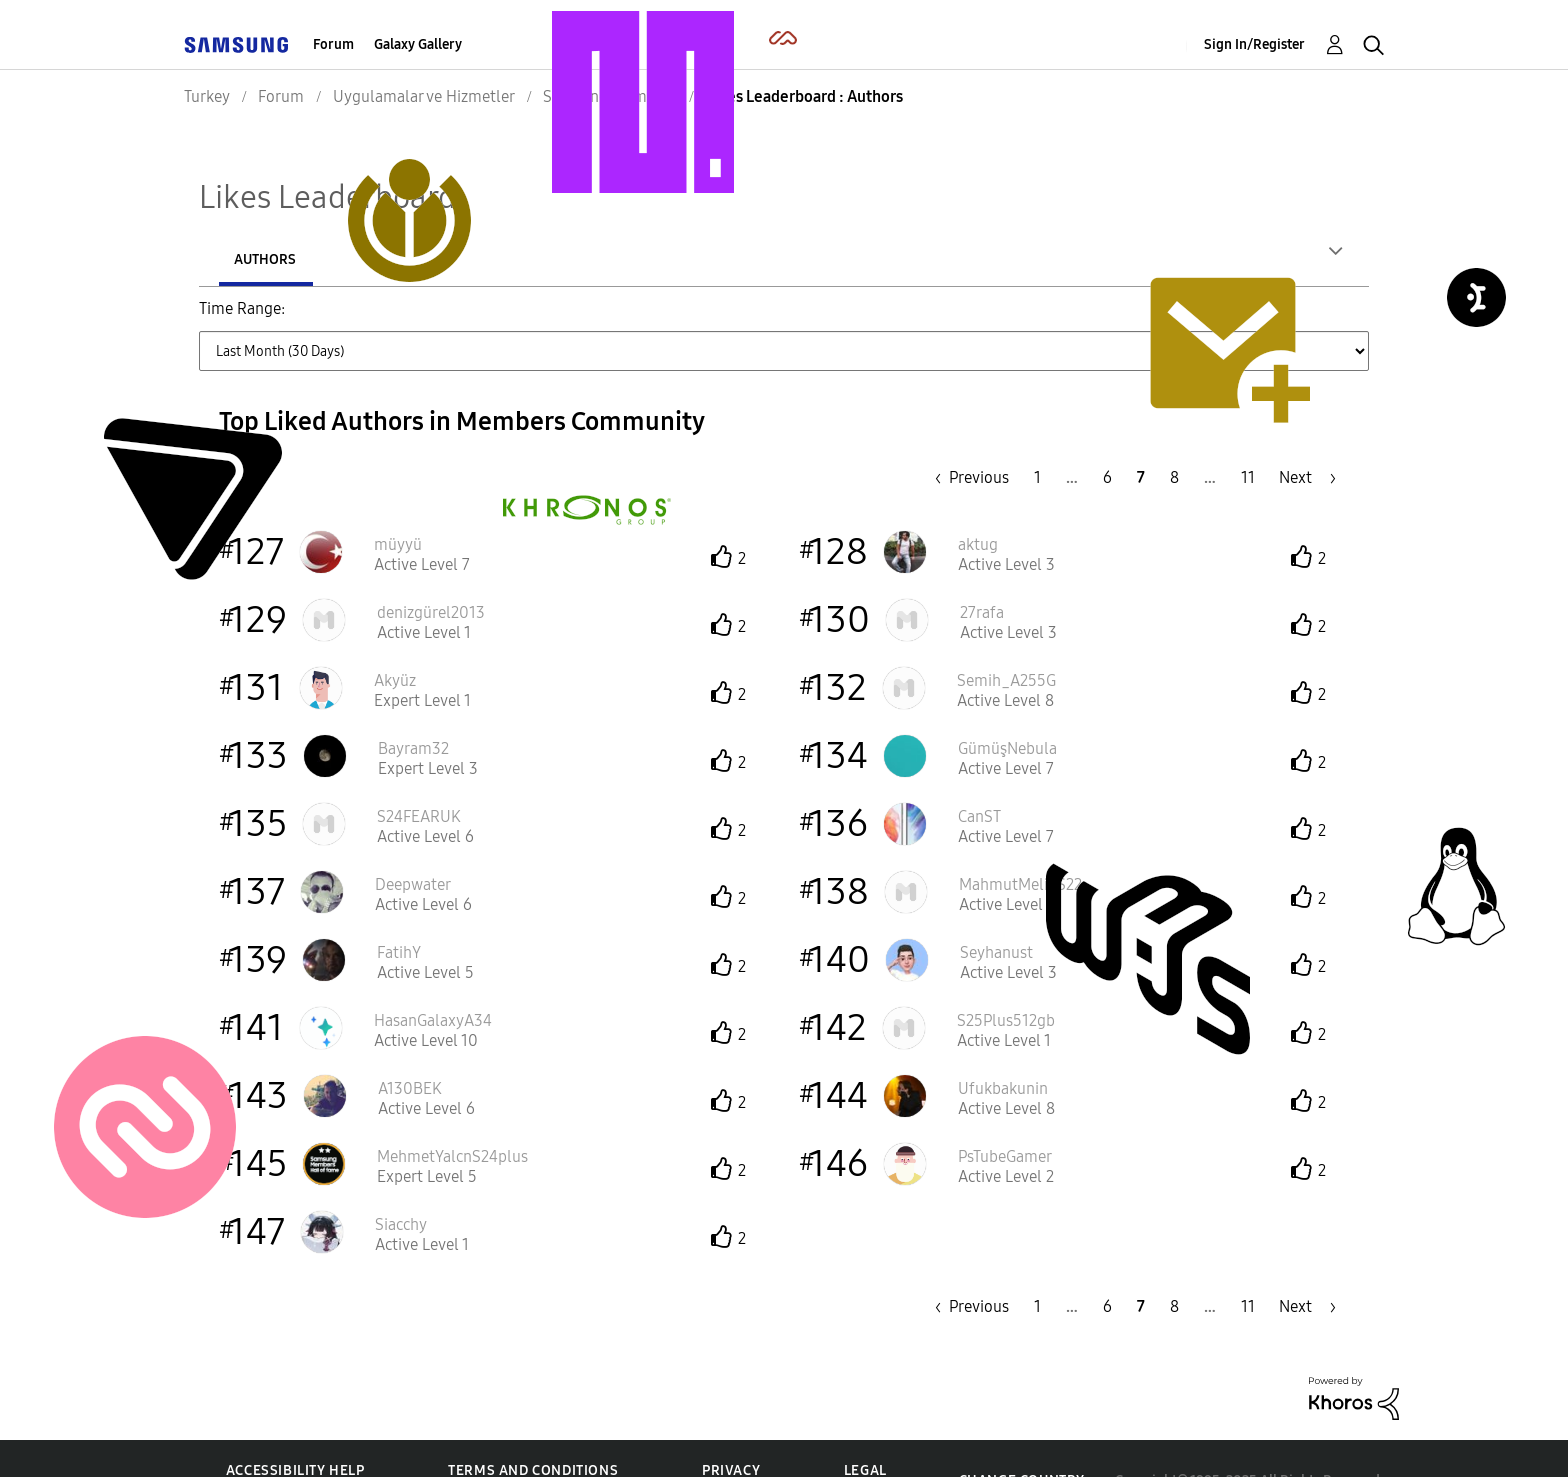 Image resolution: width=1568 pixels, height=1477 pixels. What do you see at coordinates (145, 1127) in the screenshot?
I see `open authy authenticator app` at bounding box center [145, 1127].